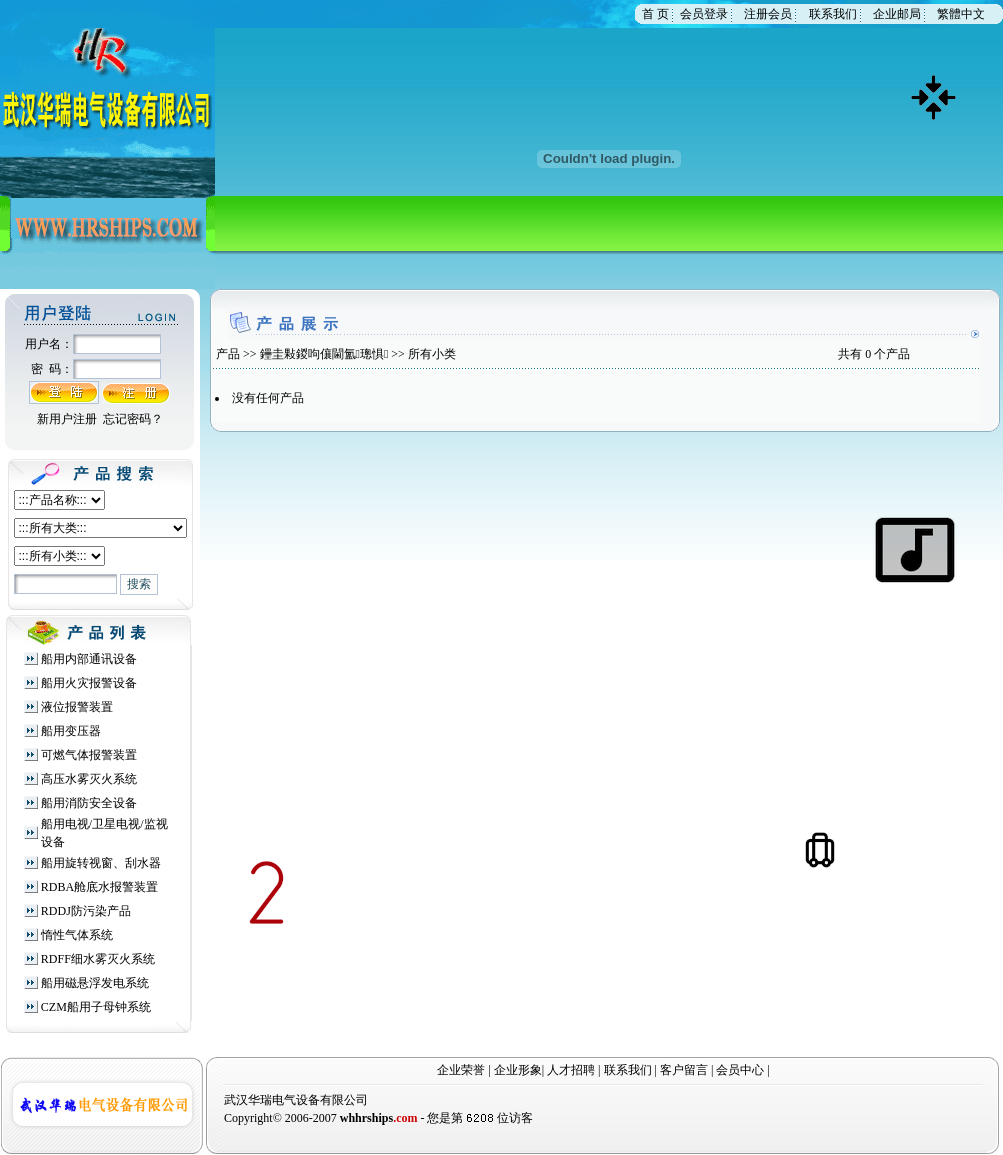 This screenshot has height=1155, width=1003. I want to click on play or view music videos, so click(915, 550).